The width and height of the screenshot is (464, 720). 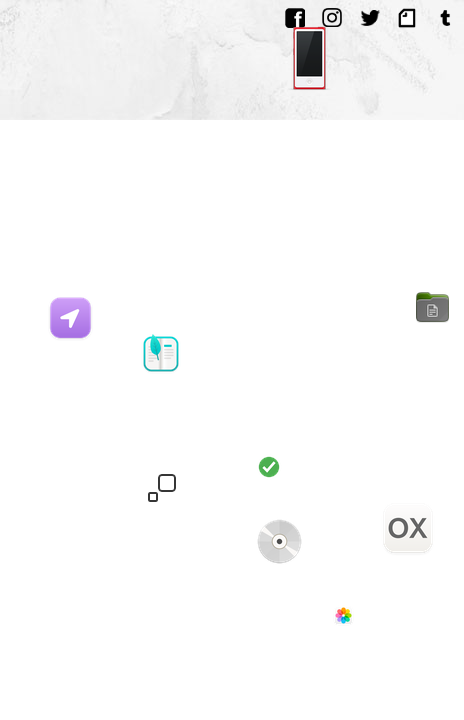 What do you see at coordinates (279, 541) in the screenshot?
I see `eject or unmount a DVD disc` at bounding box center [279, 541].